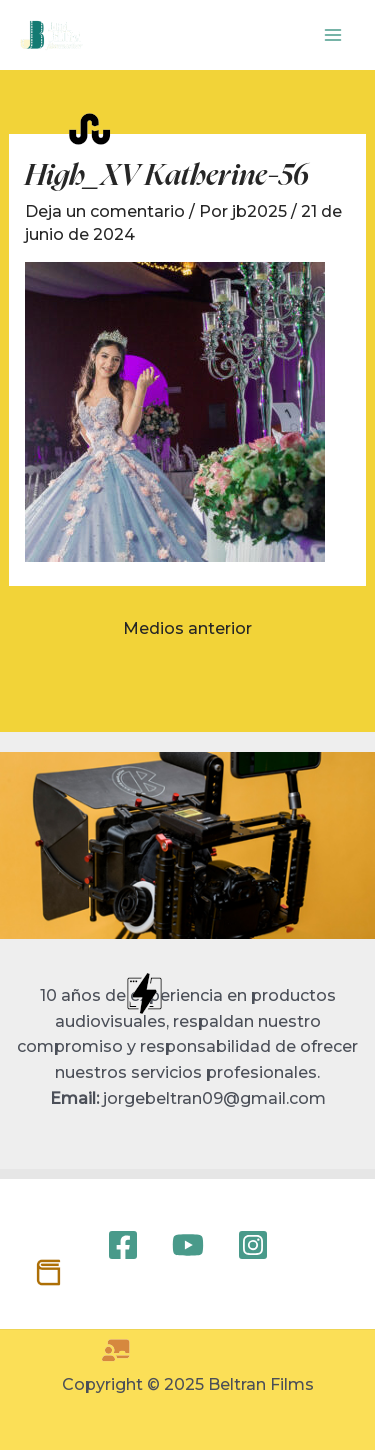 The height and width of the screenshot is (1450, 375). Describe the element at coordinates (144, 993) in the screenshot. I see `cloudflare pages logo` at that location.